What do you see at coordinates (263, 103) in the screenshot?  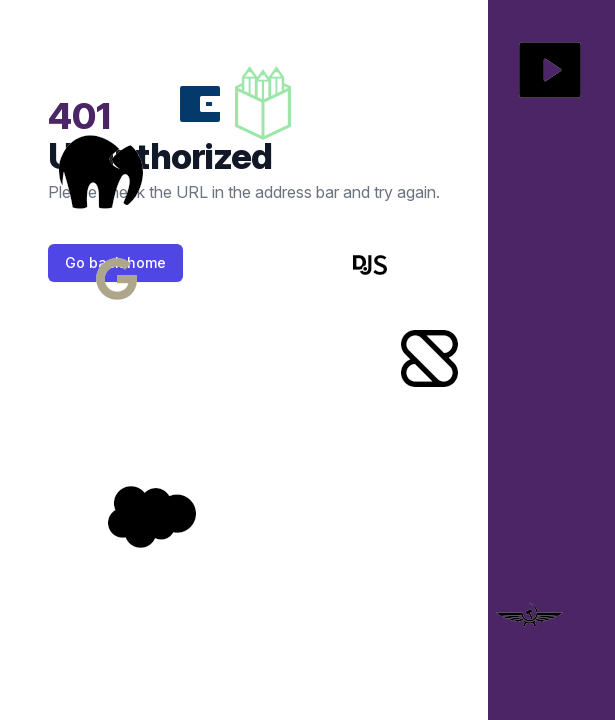 I see `open Penpot design application` at bounding box center [263, 103].